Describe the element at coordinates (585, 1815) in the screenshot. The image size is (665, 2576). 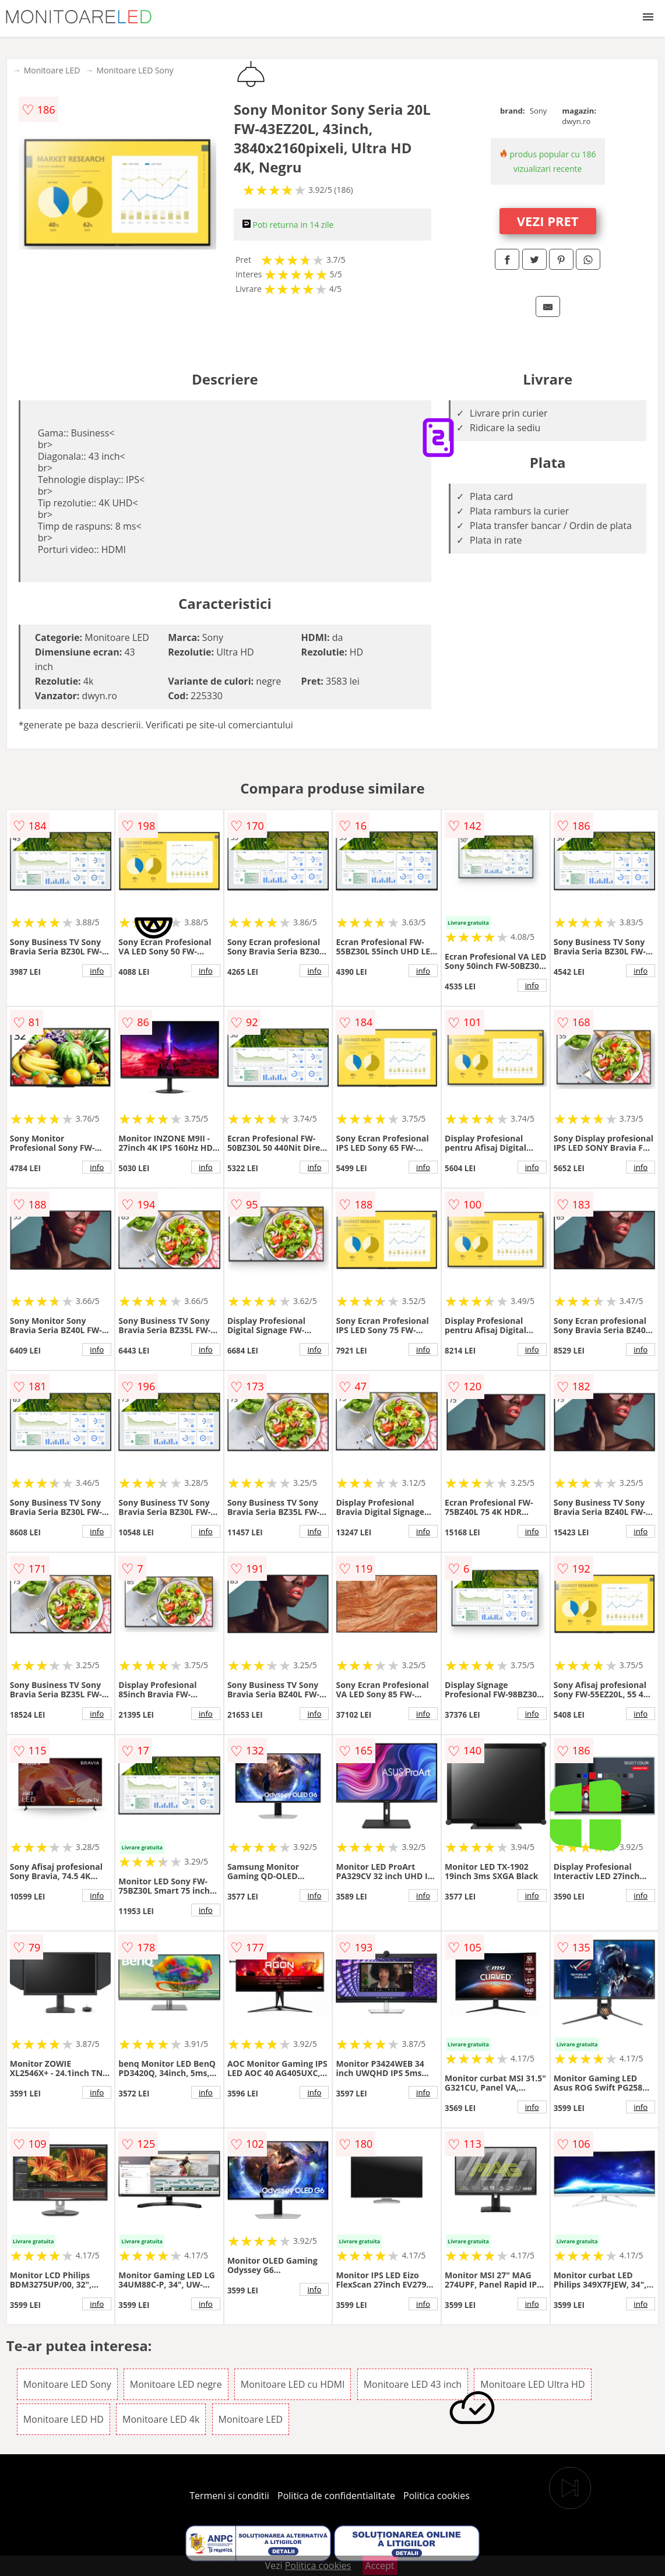
I see `windows operating system logo` at that location.